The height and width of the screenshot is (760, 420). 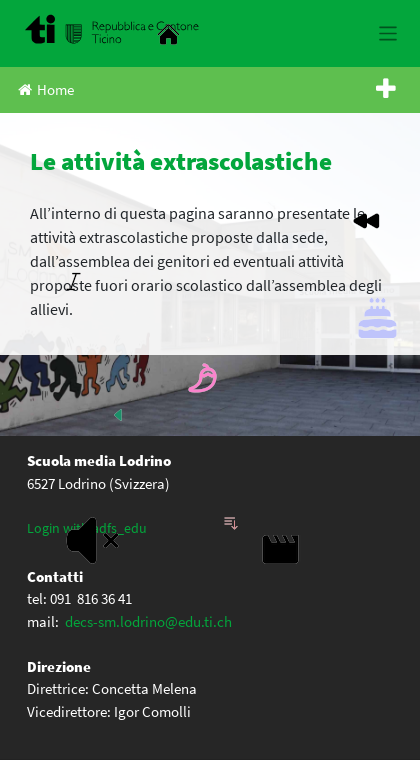 I want to click on mute audio or sound, so click(x=92, y=540).